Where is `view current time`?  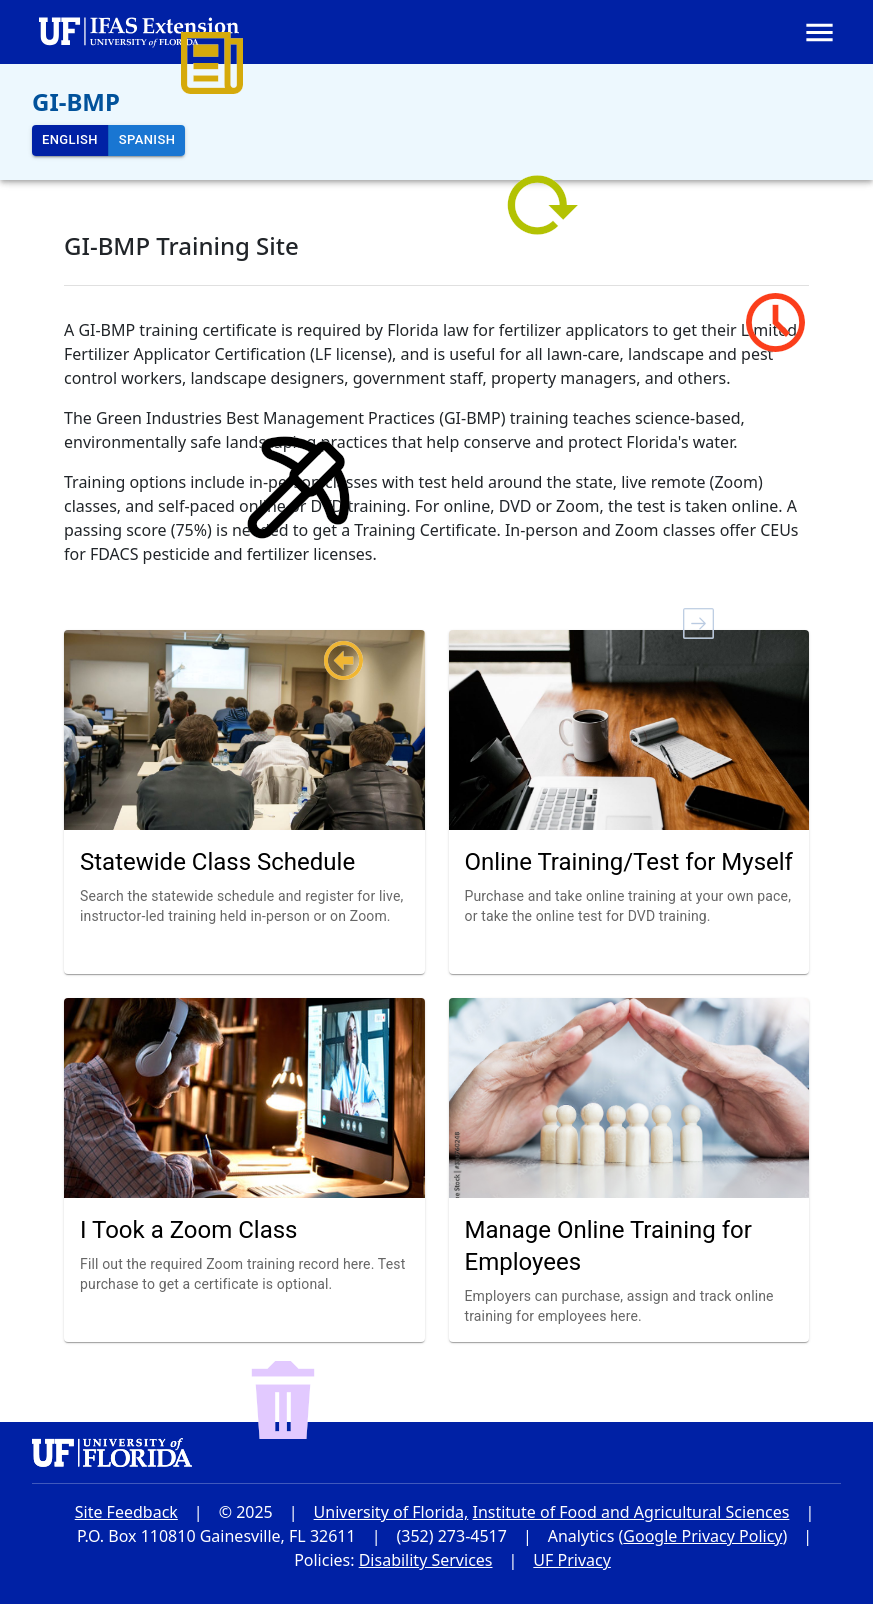 view current time is located at coordinates (775, 322).